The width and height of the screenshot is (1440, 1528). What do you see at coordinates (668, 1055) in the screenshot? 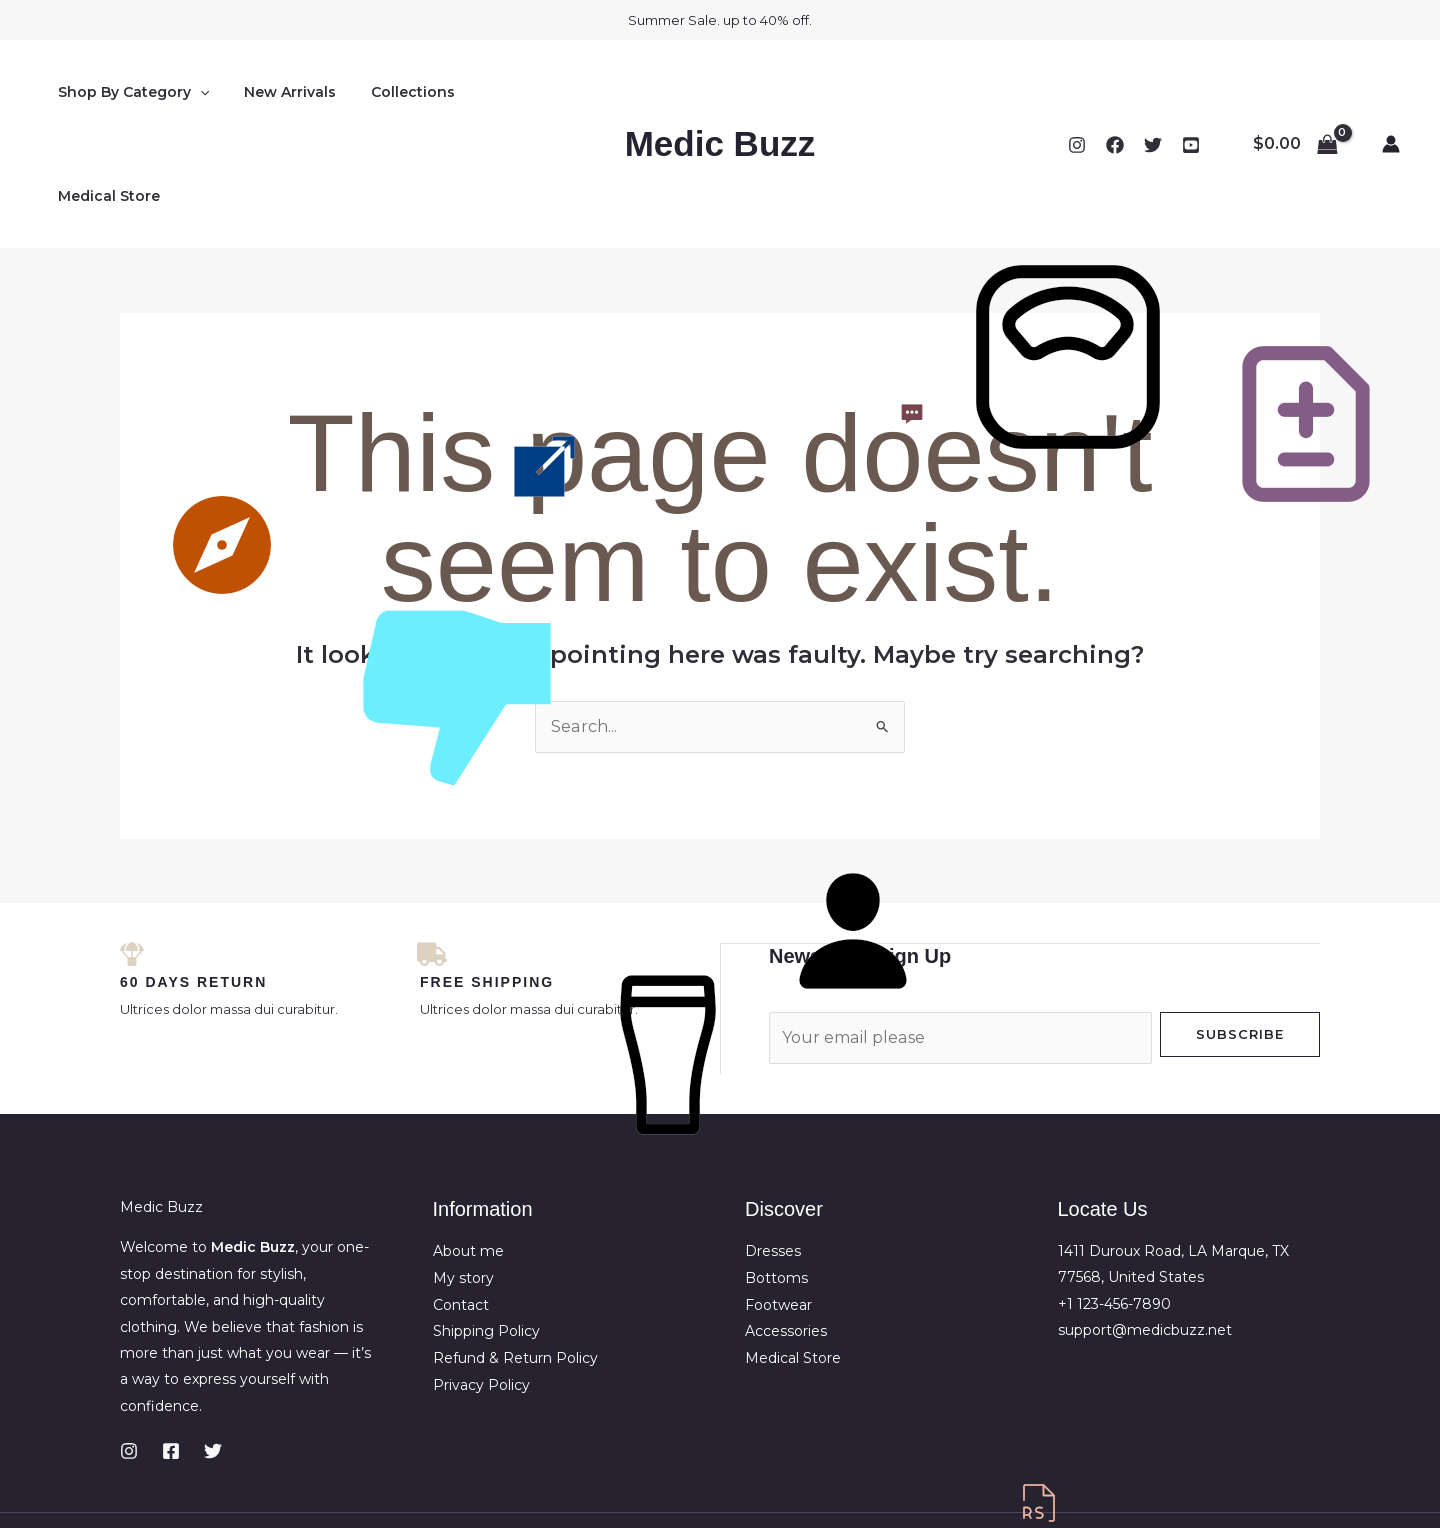
I see `view drink menu or beverage options` at bounding box center [668, 1055].